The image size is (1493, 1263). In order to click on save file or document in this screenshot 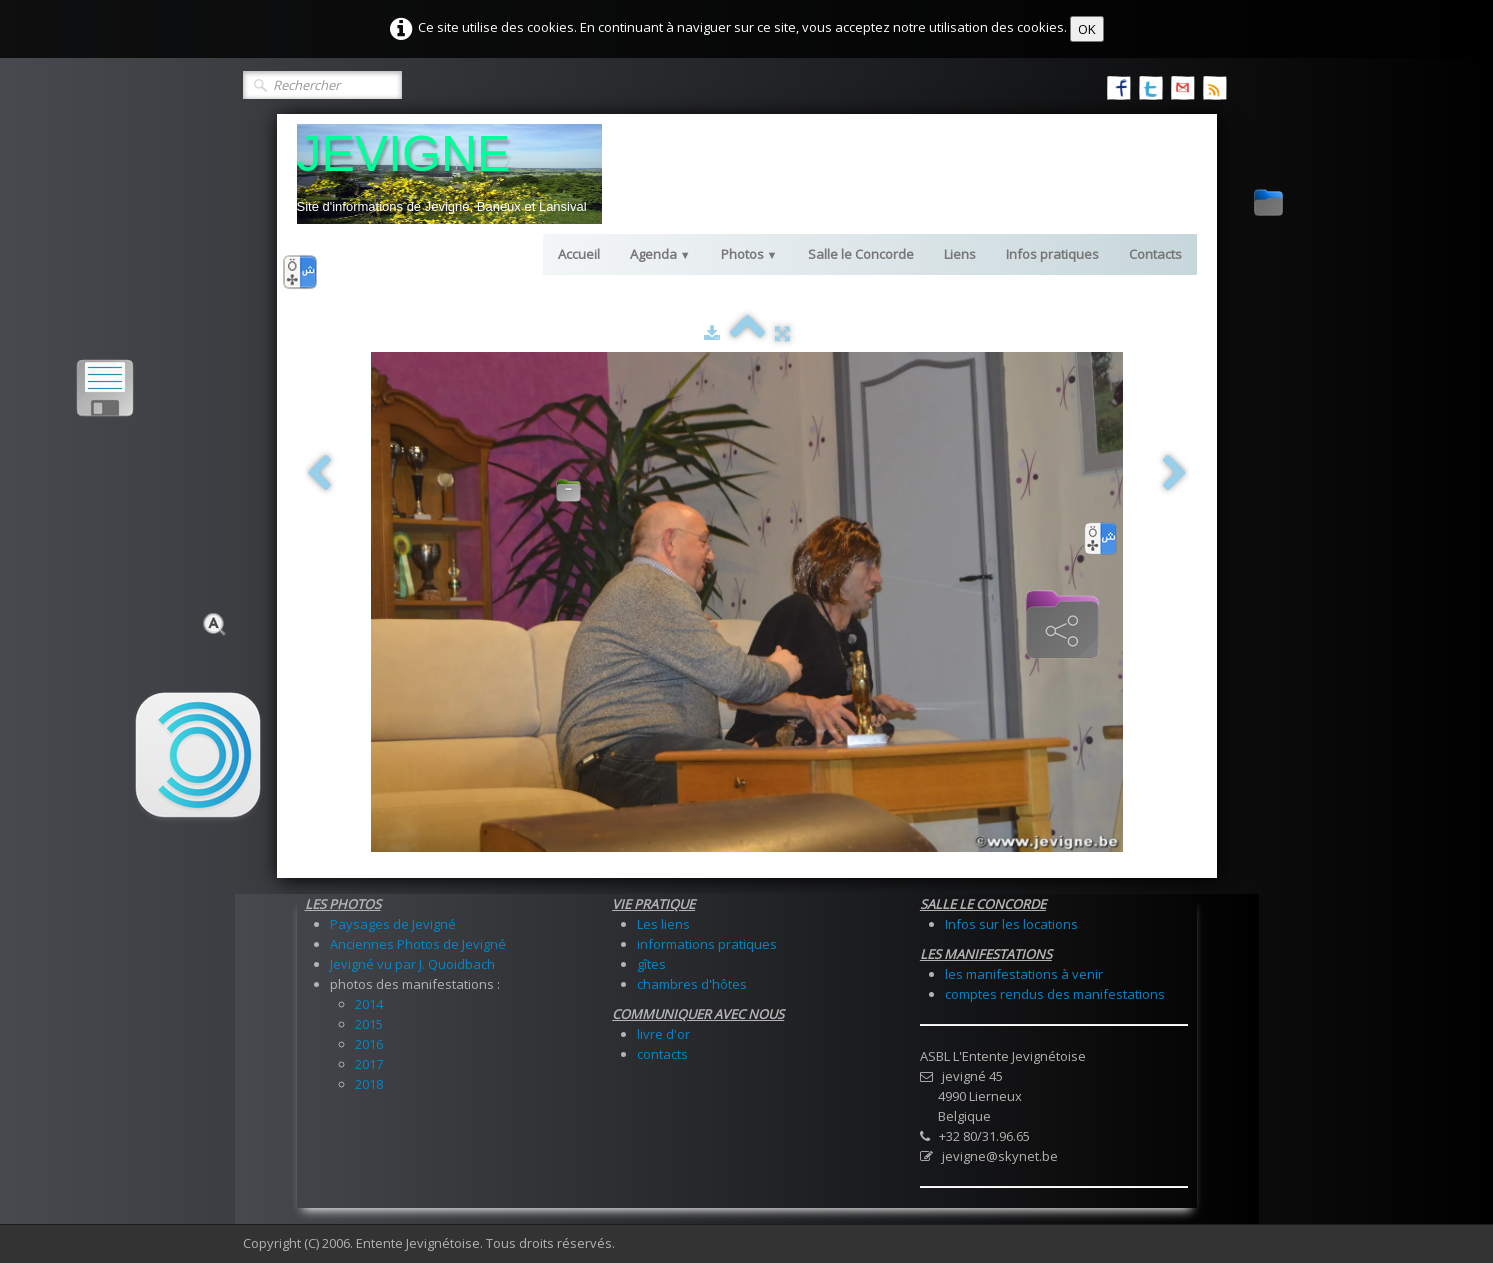, I will do `click(105, 388)`.